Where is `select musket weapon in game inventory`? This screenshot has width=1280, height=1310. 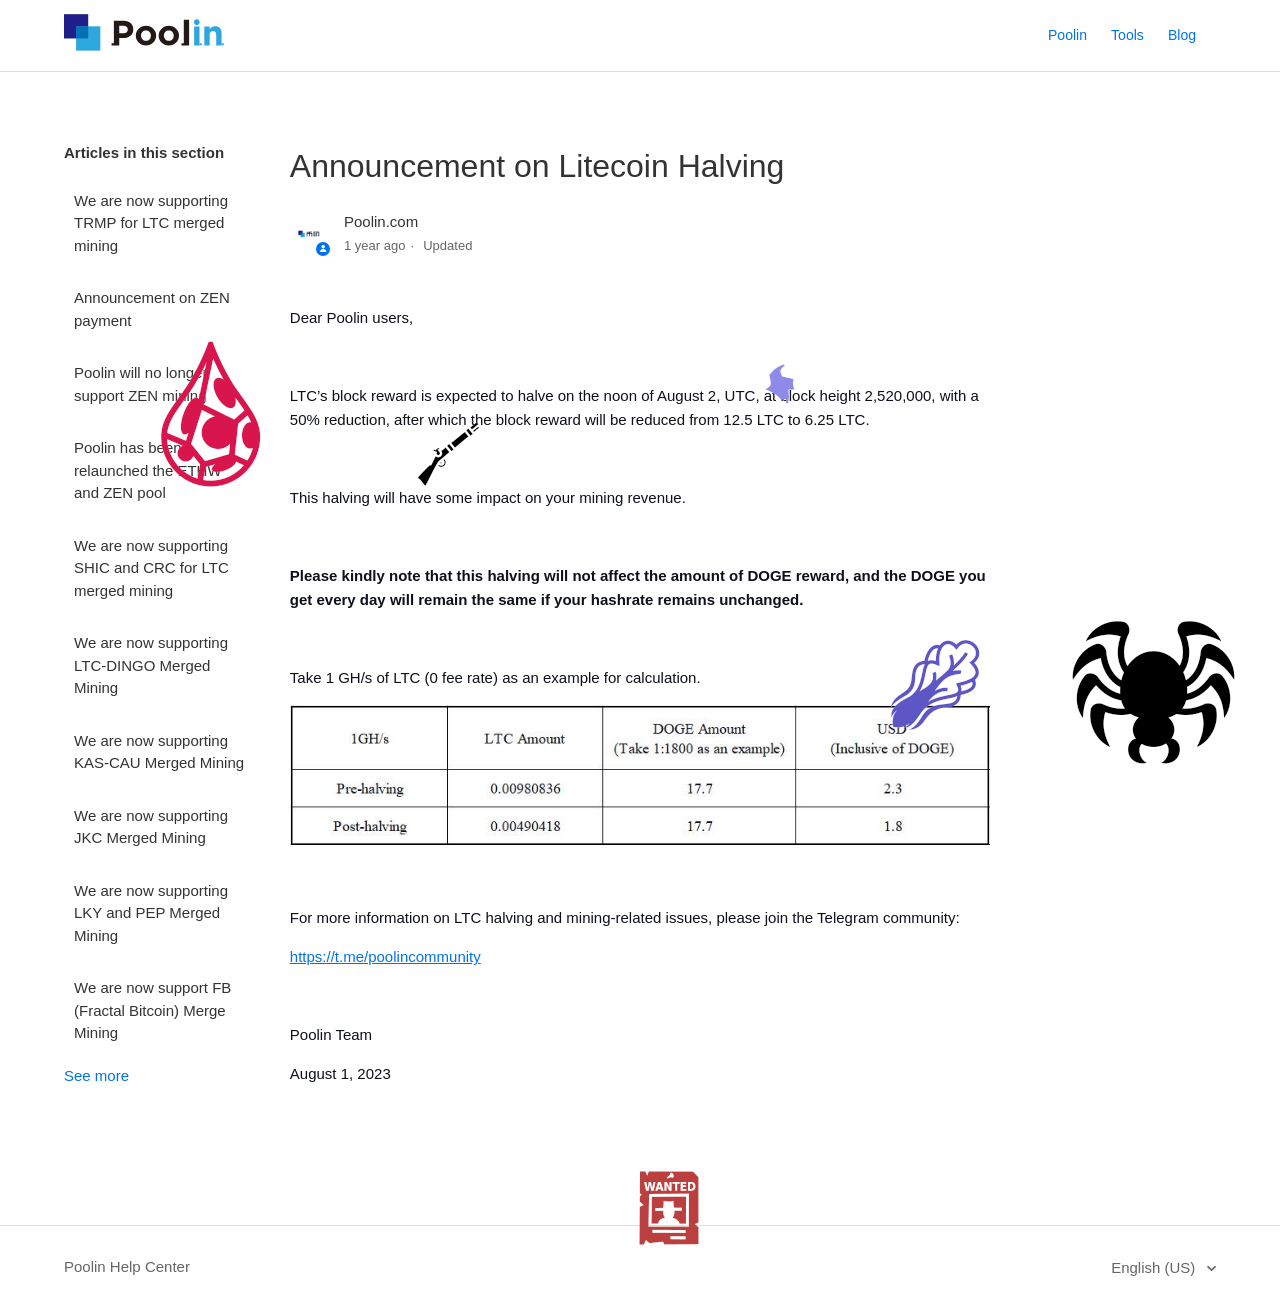 select musket weapon in game inventory is located at coordinates (448, 453).